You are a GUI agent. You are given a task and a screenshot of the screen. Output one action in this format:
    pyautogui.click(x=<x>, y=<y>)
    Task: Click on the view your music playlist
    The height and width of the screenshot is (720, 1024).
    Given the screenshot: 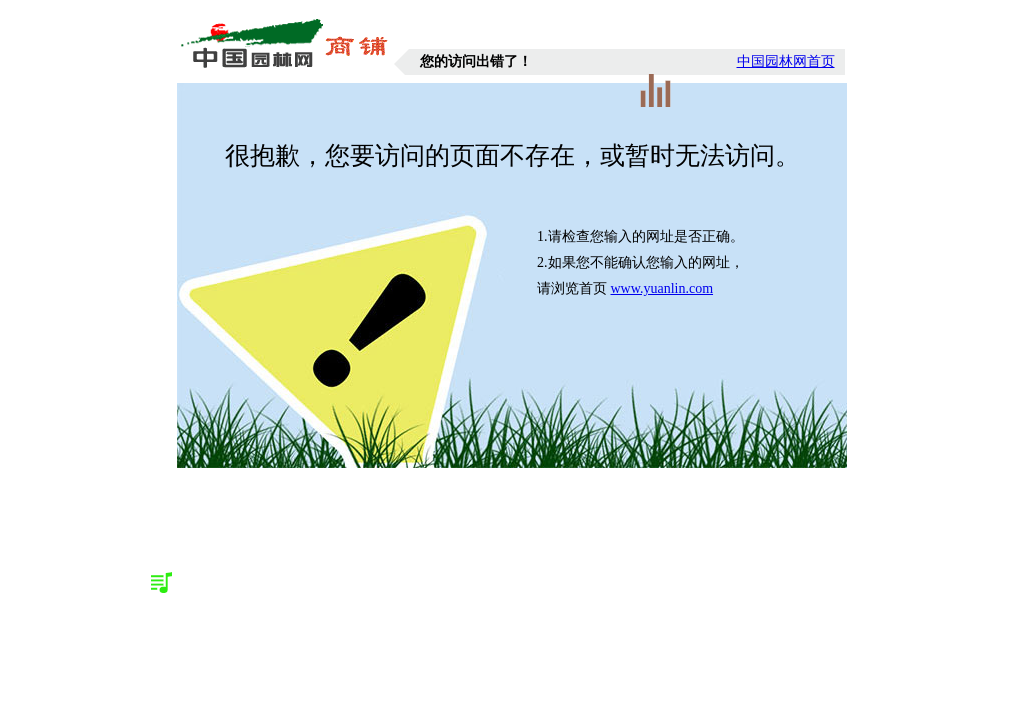 What is the action you would take?
    pyautogui.click(x=161, y=582)
    